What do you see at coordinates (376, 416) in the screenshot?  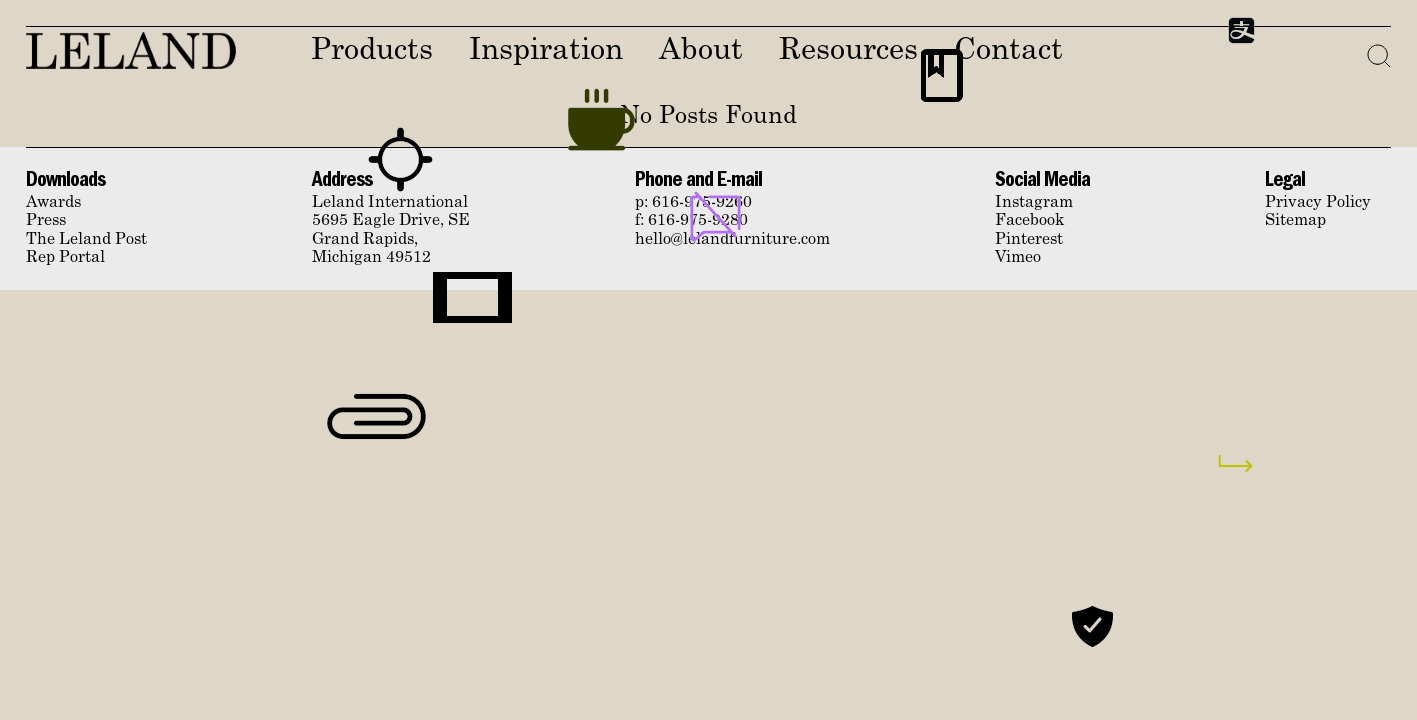 I see `attach a file to your message` at bounding box center [376, 416].